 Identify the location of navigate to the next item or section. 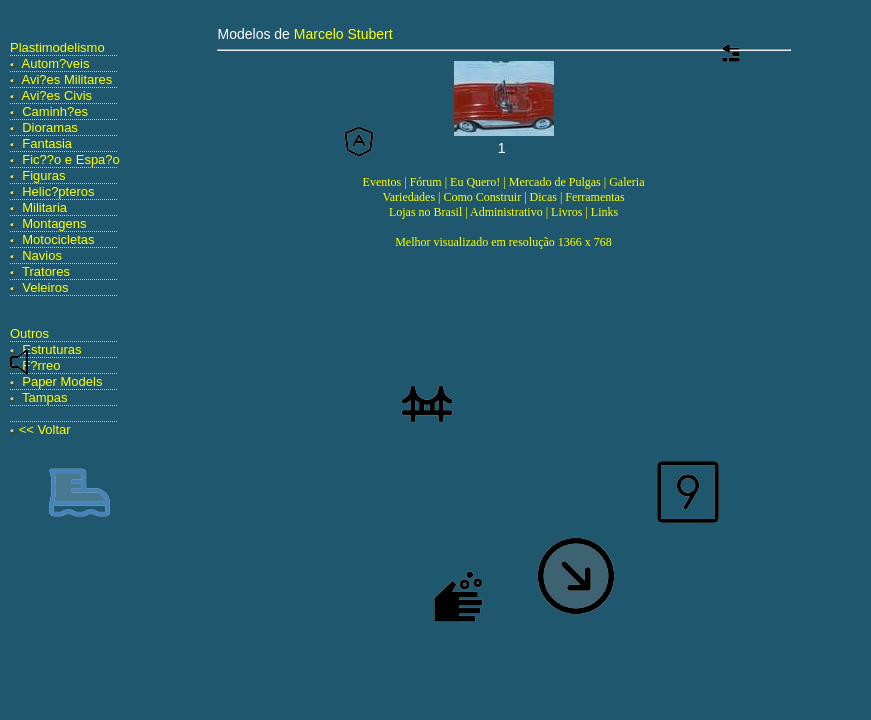
(576, 576).